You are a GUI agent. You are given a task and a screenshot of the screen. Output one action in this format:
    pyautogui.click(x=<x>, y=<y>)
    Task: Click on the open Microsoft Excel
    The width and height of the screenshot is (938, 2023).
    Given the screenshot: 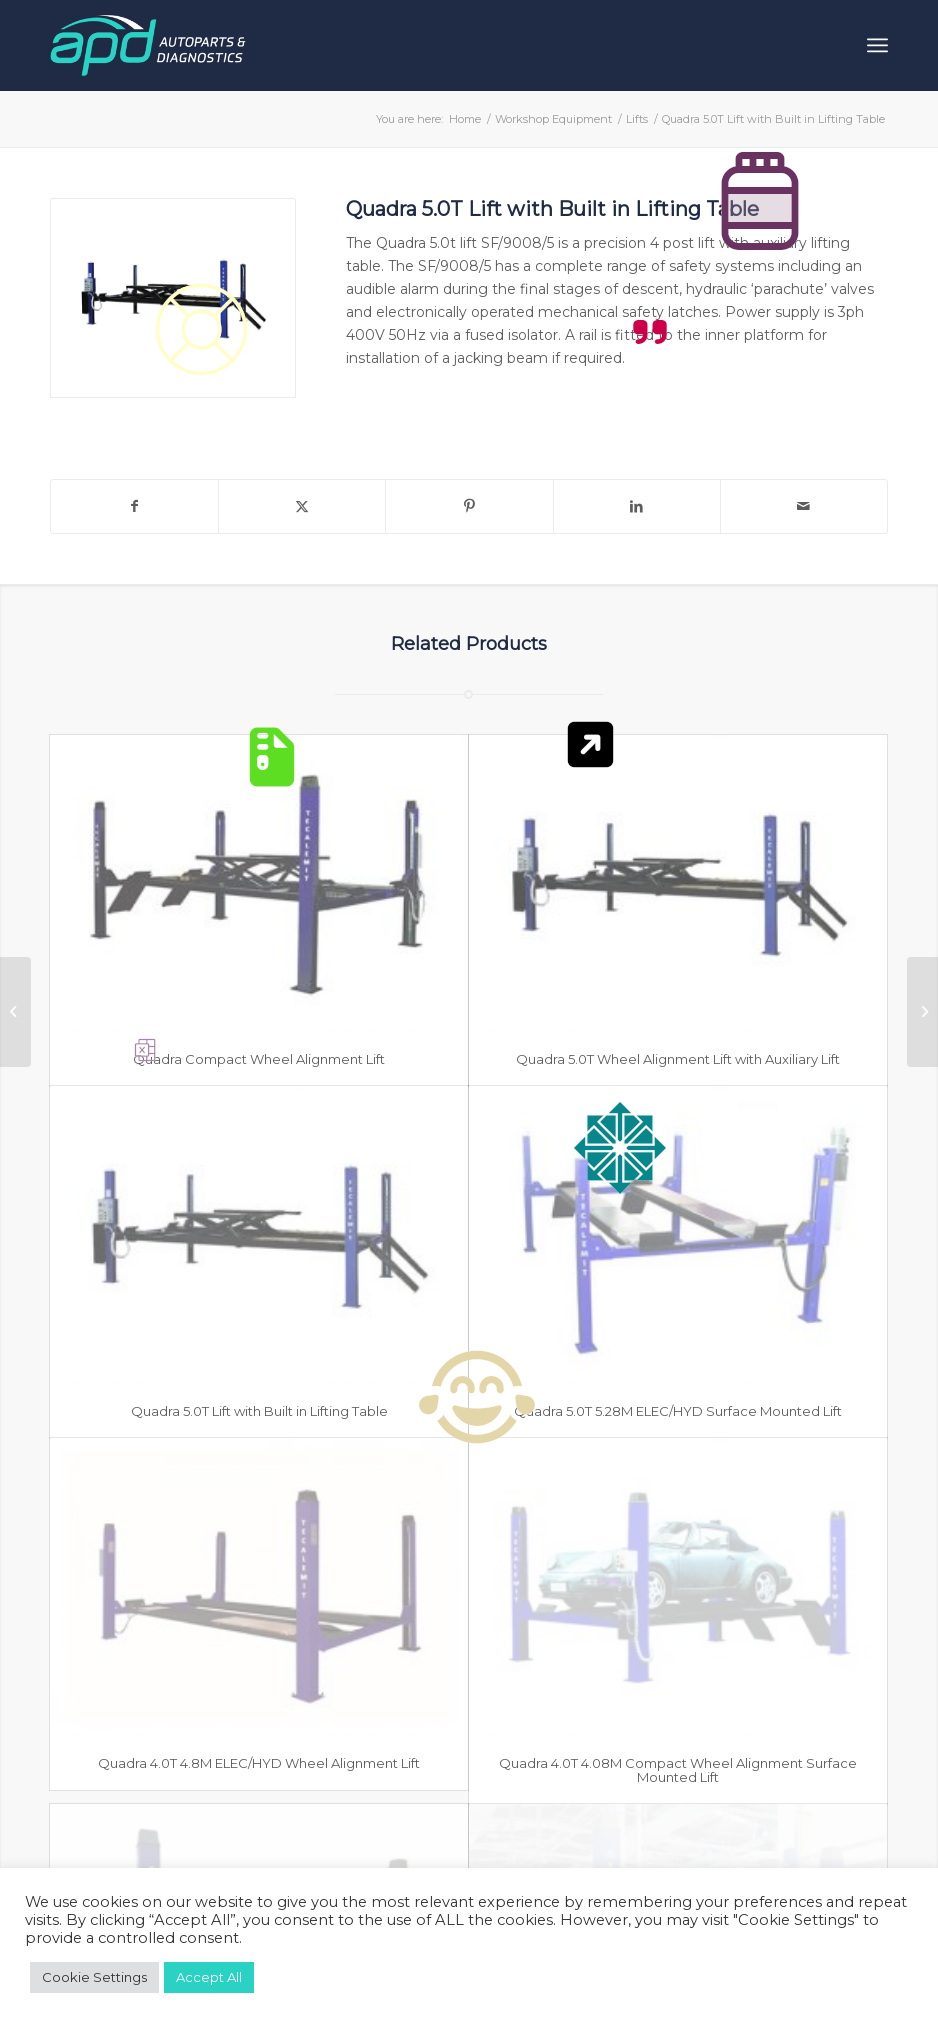 What is the action you would take?
    pyautogui.click(x=146, y=1050)
    